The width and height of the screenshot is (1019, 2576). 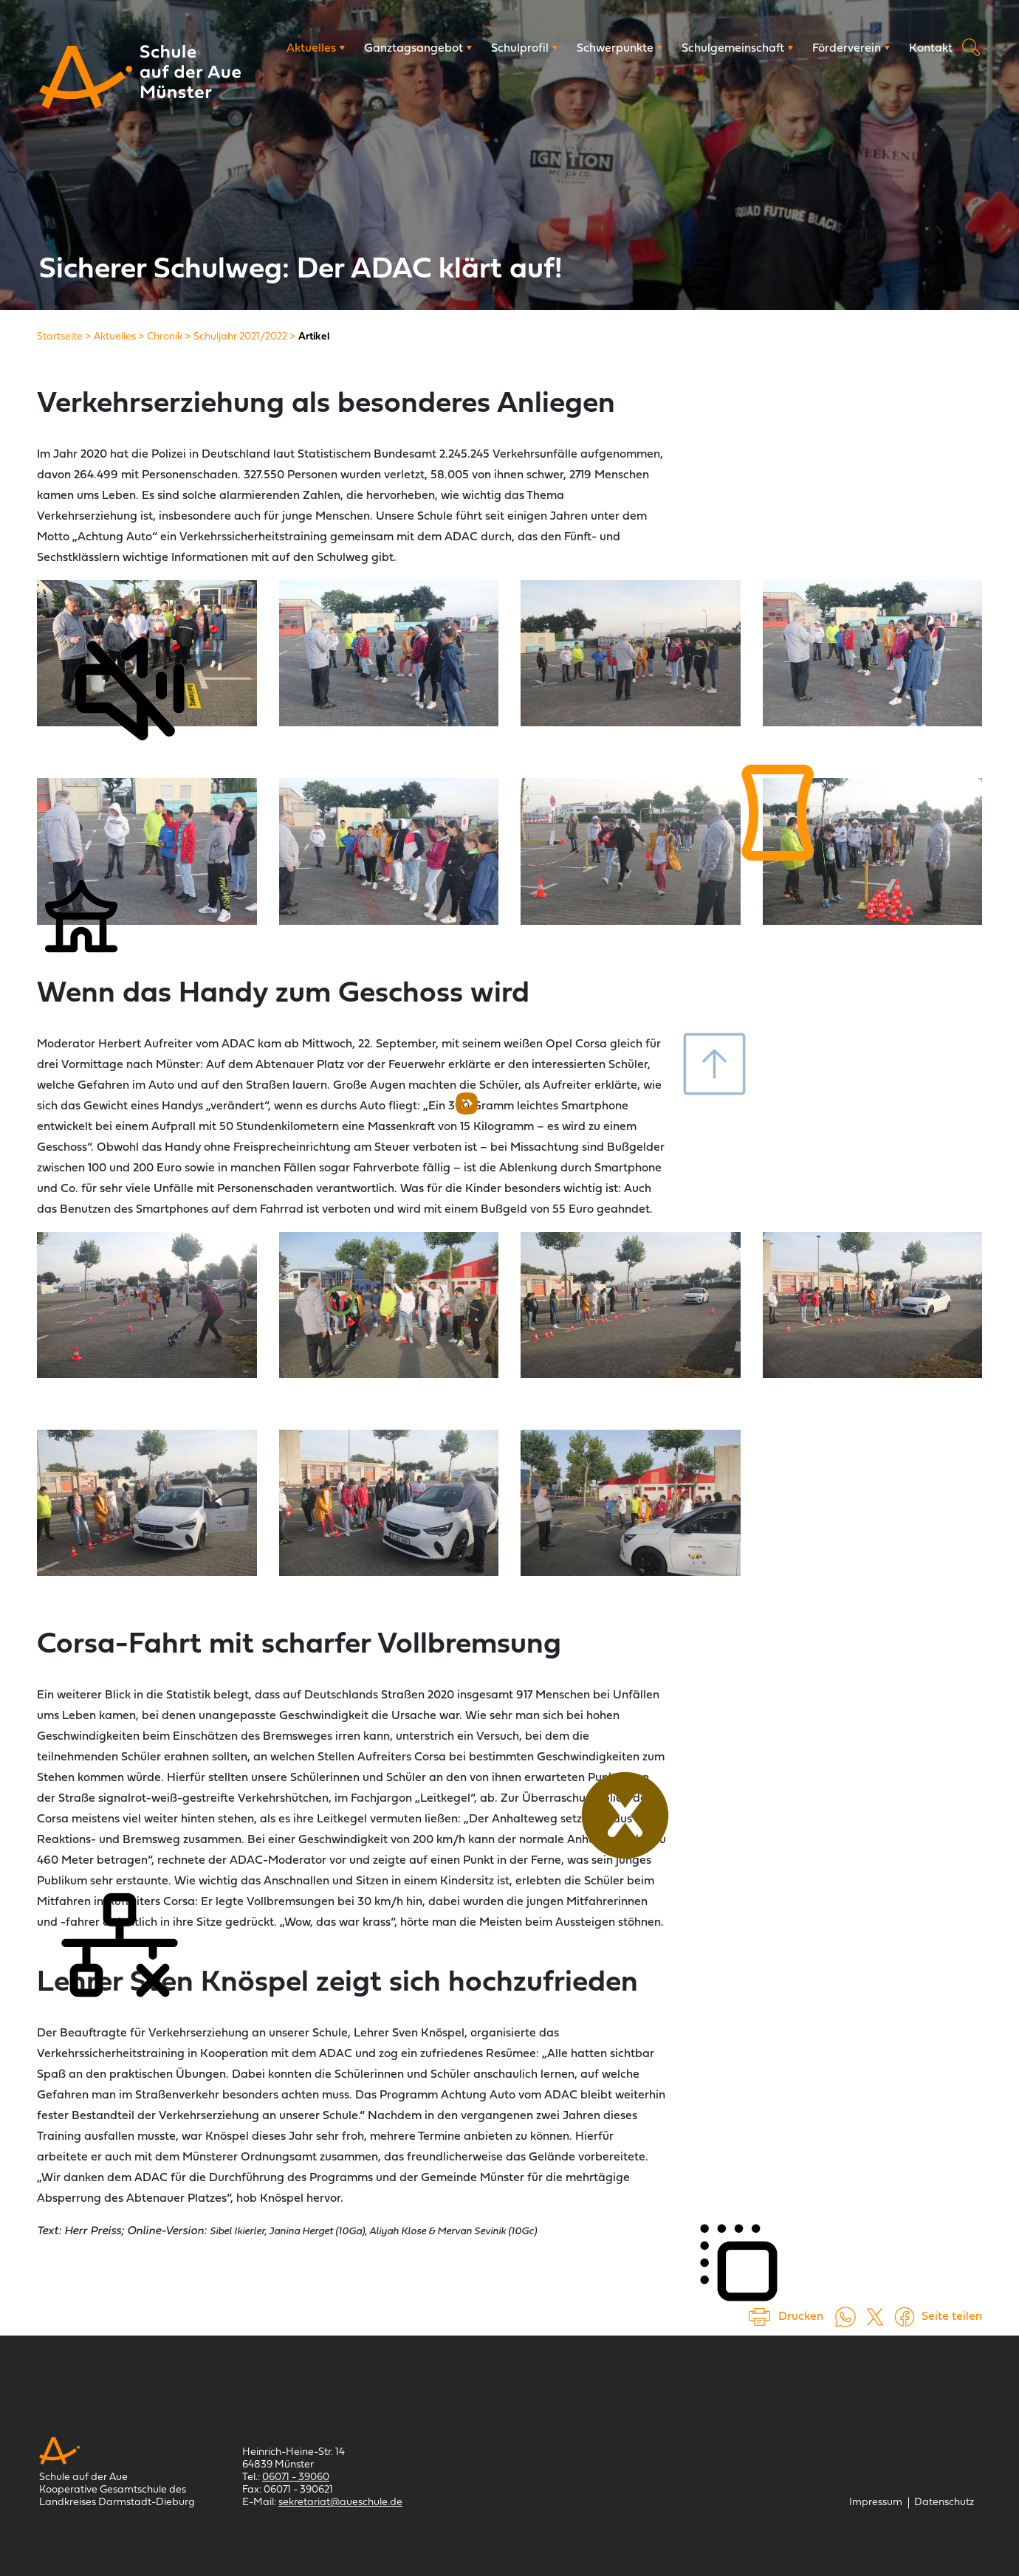 What do you see at coordinates (81, 916) in the screenshot?
I see `view pavilion or gazebo location` at bounding box center [81, 916].